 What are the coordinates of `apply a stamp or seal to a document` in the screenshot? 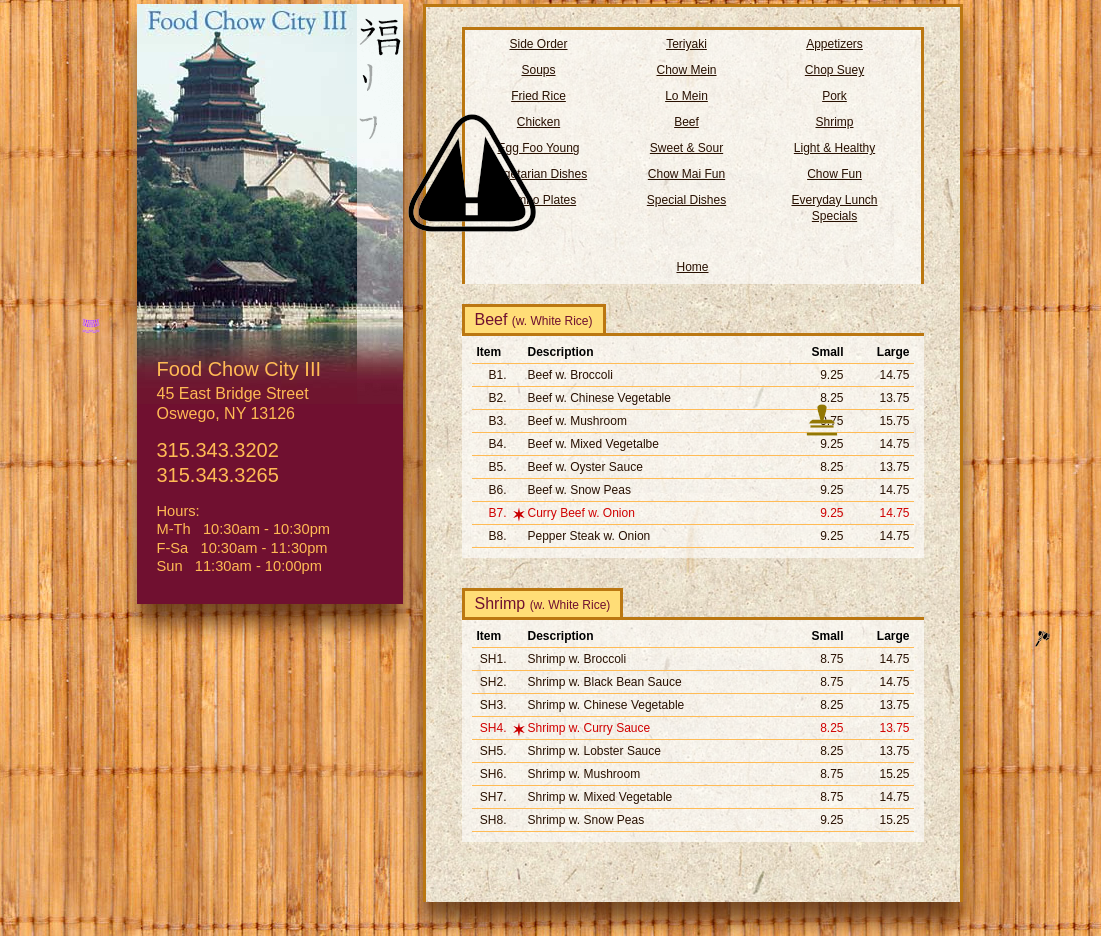 It's located at (822, 420).